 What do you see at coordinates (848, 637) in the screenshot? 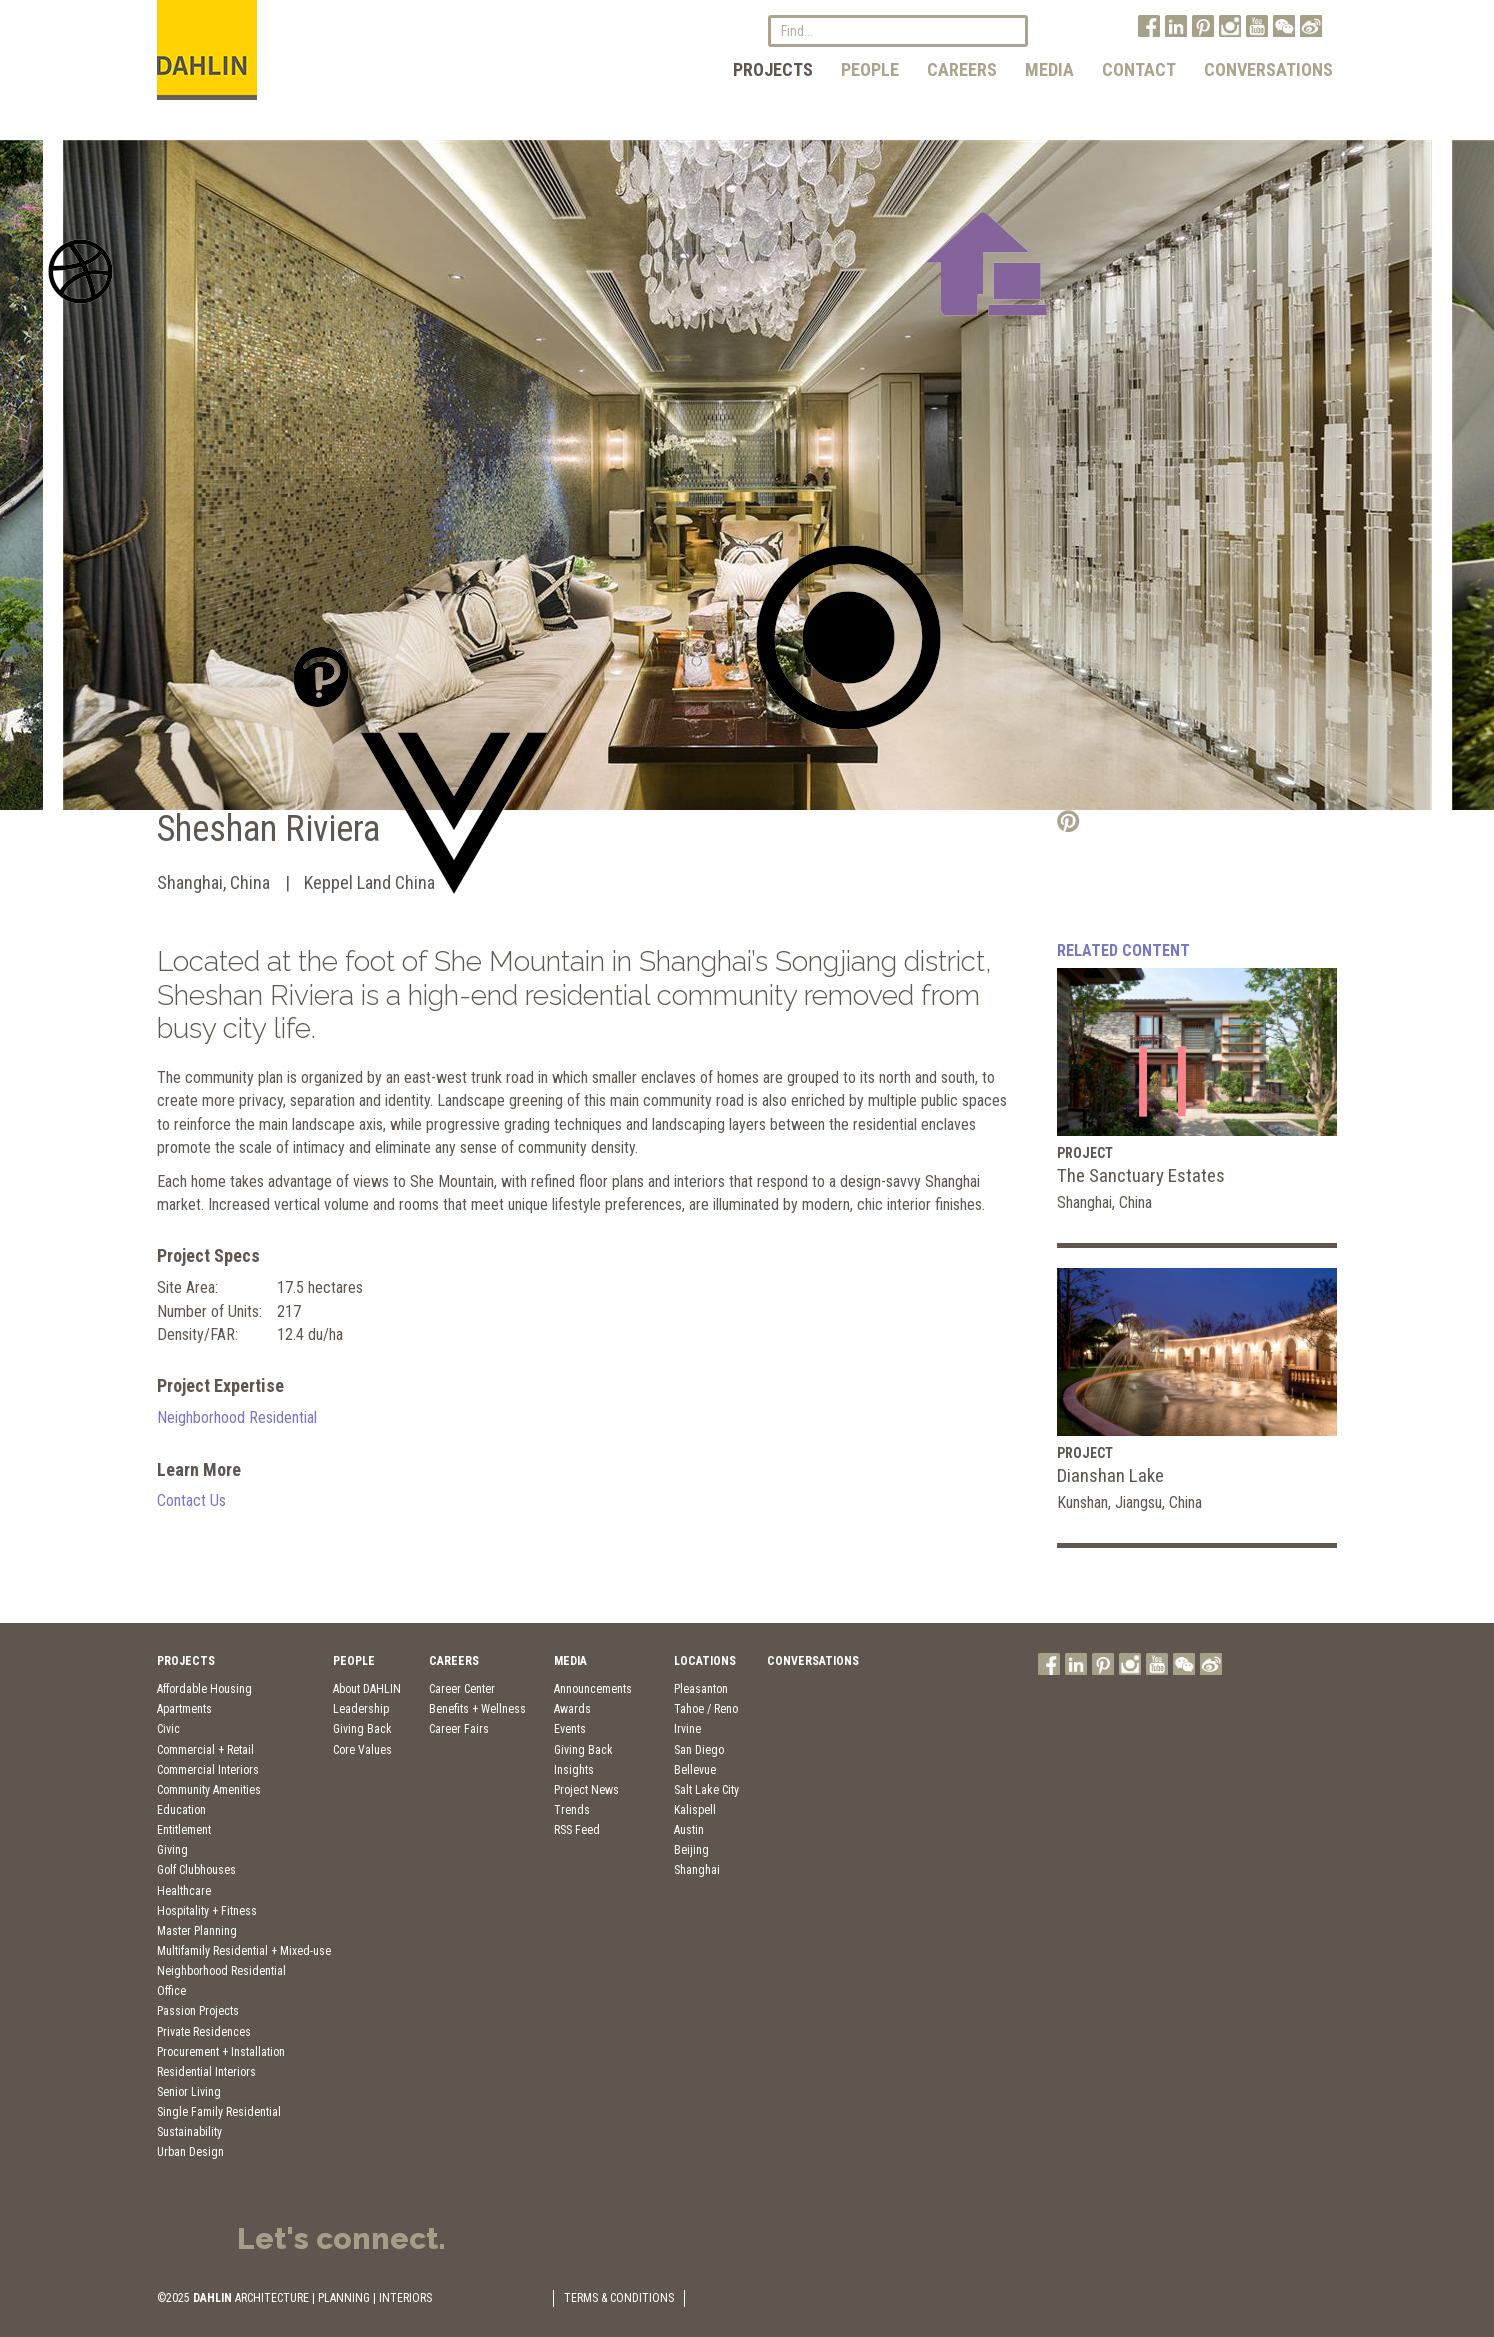
I see `selected radio button option` at bounding box center [848, 637].